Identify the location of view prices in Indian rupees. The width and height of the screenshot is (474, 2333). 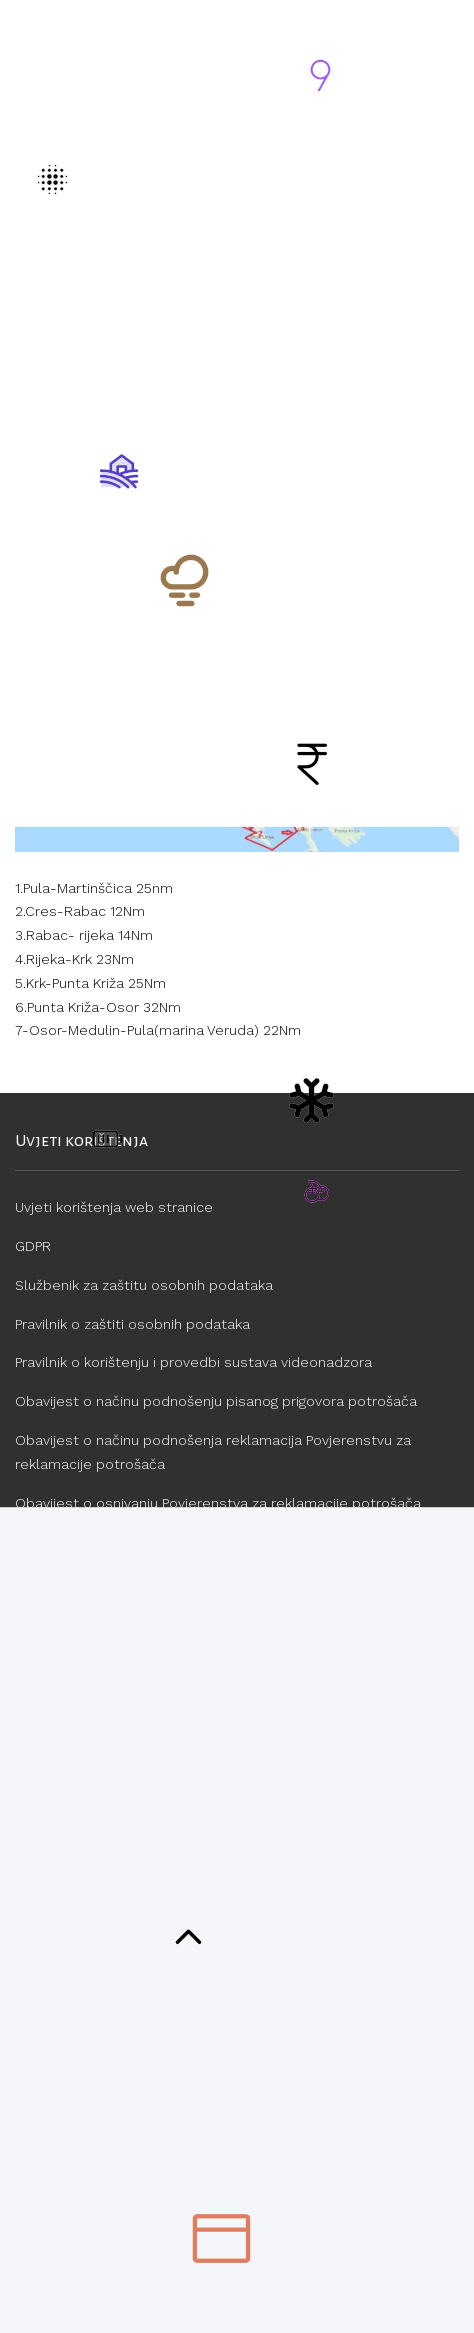
(310, 763).